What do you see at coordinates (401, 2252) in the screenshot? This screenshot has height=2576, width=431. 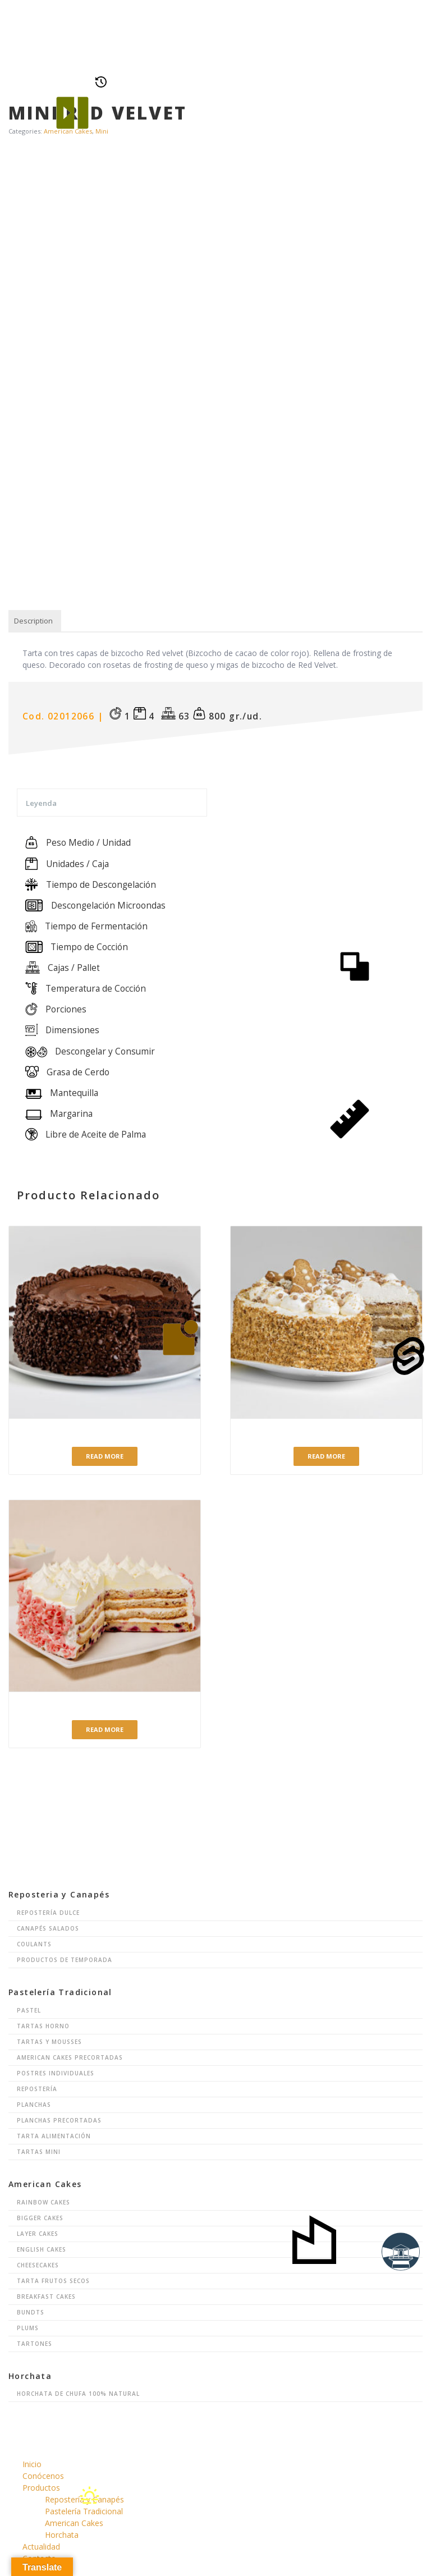 I see `watchtower container monitoring service logo` at bounding box center [401, 2252].